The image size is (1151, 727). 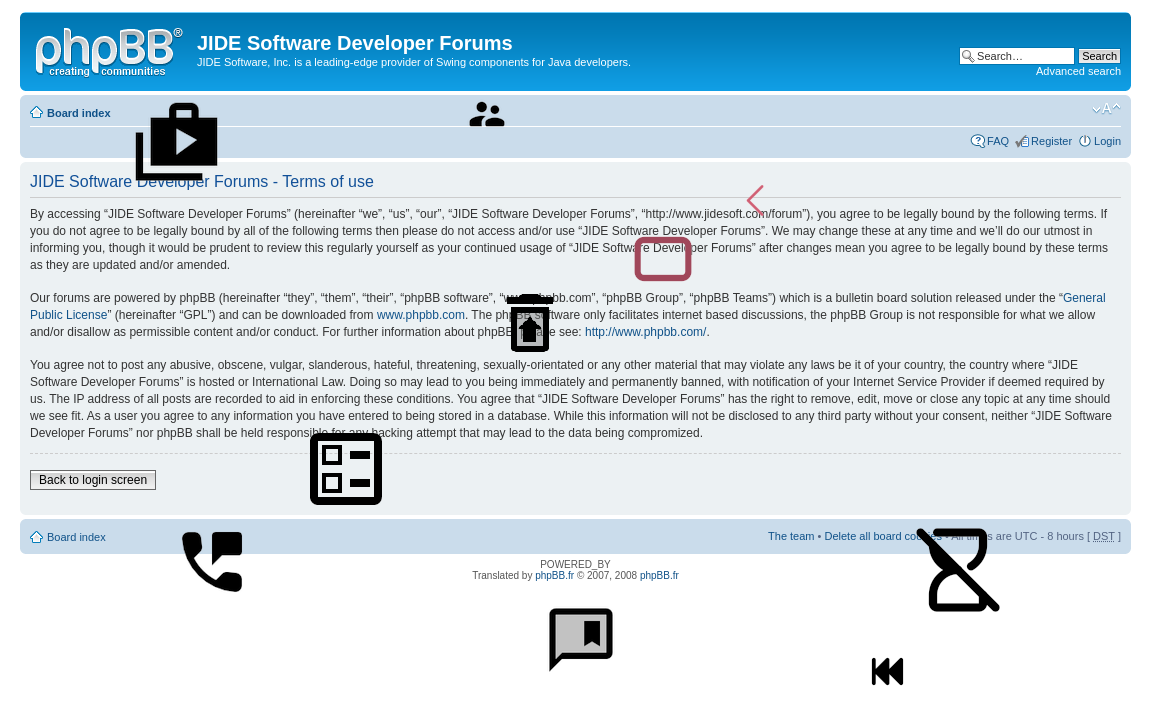 What do you see at coordinates (958, 570) in the screenshot?
I see `disable timer or countdown` at bounding box center [958, 570].